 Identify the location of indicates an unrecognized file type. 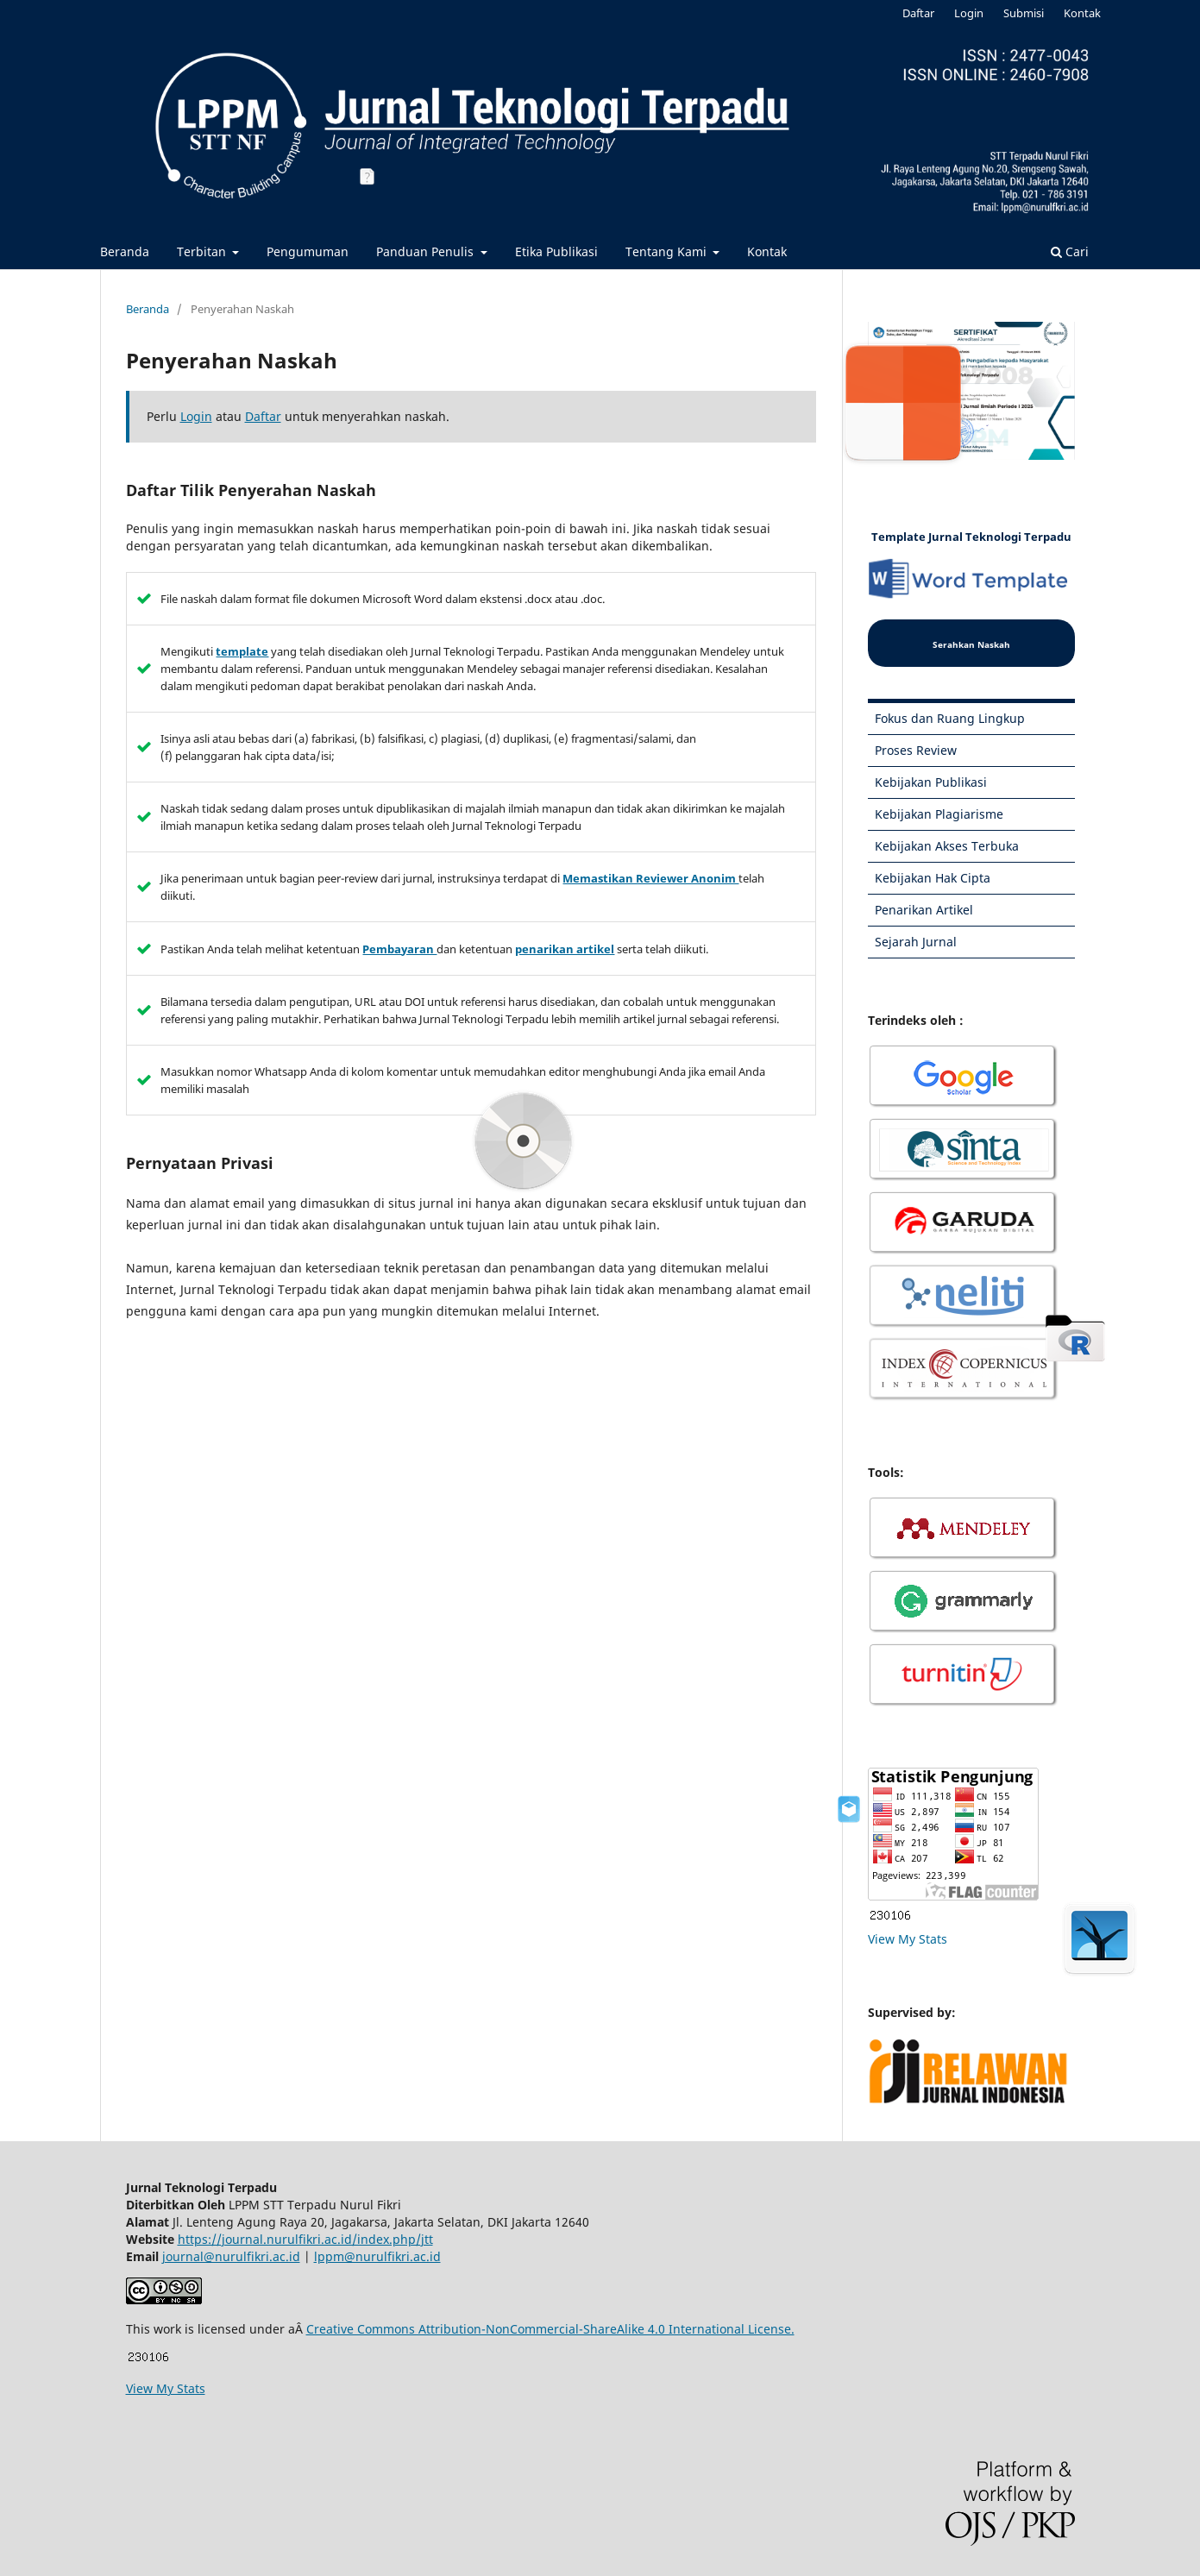
(367, 176).